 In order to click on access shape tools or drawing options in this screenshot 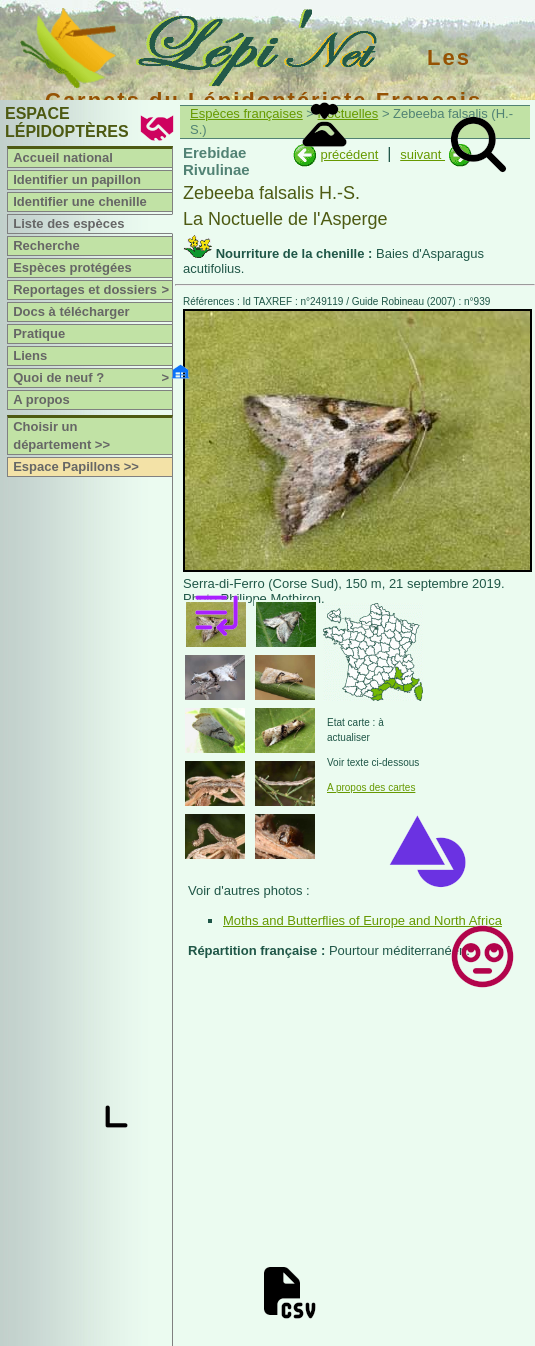, I will do `click(428, 852)`.